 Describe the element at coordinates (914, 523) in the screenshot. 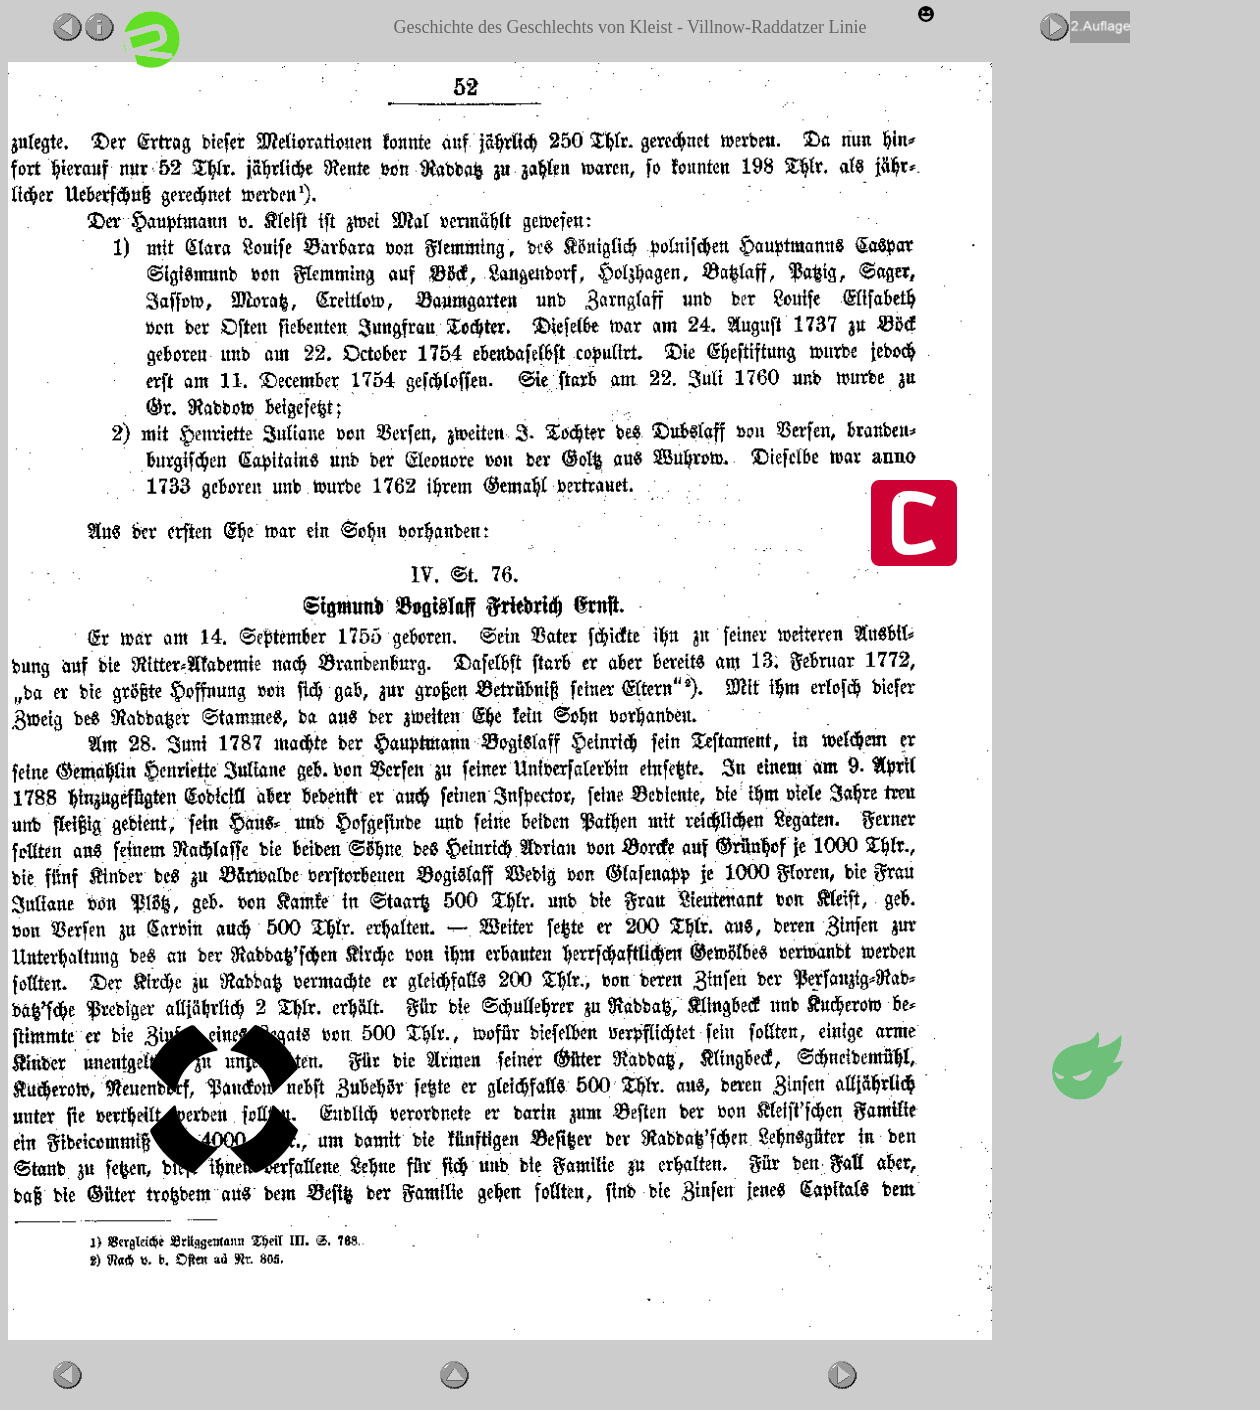

I see `celery task queue library logo` at that location.